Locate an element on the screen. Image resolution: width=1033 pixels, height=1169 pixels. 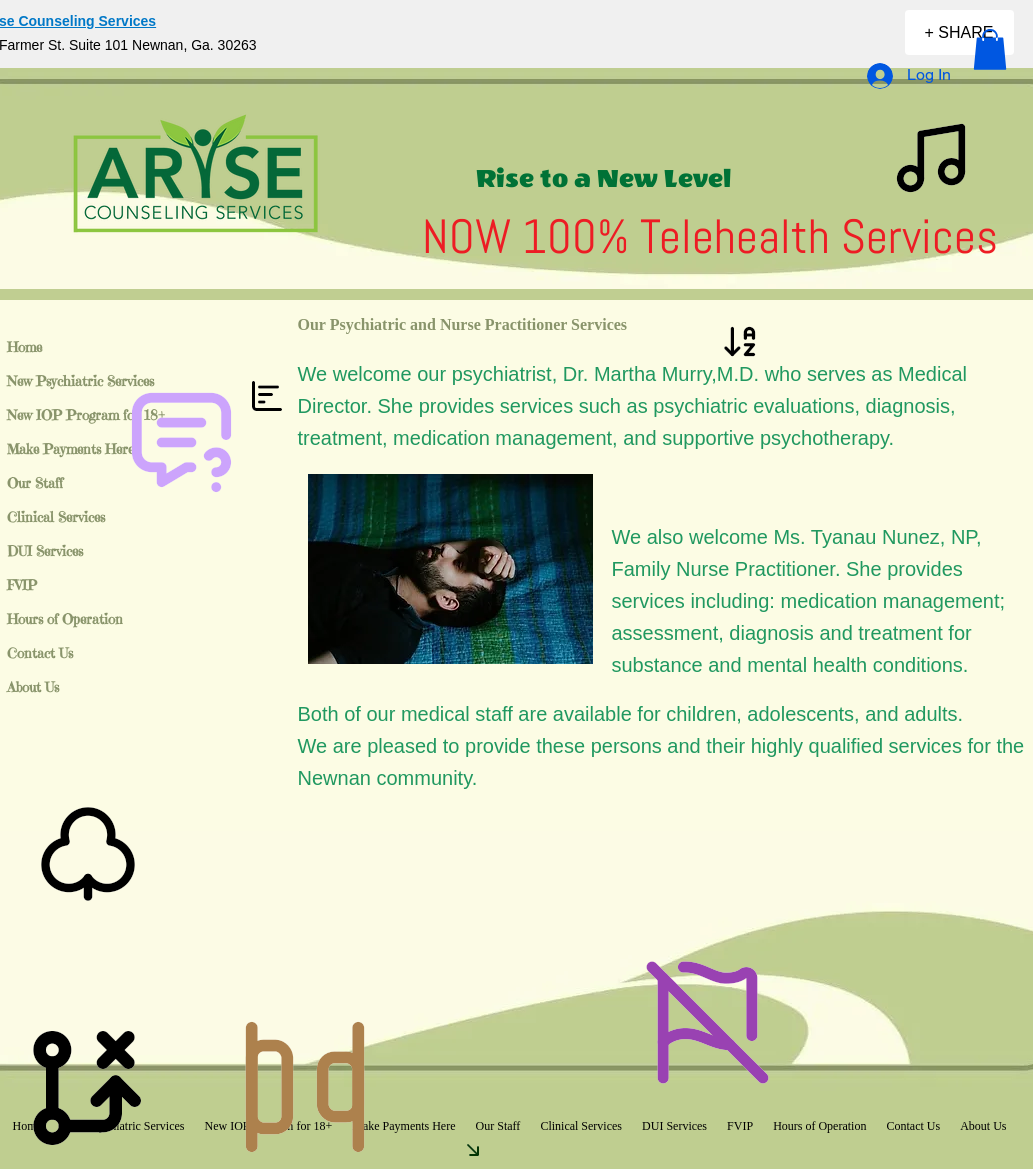
distribute elements with equal horizontal spacing is located at coordinates (305, 1087).